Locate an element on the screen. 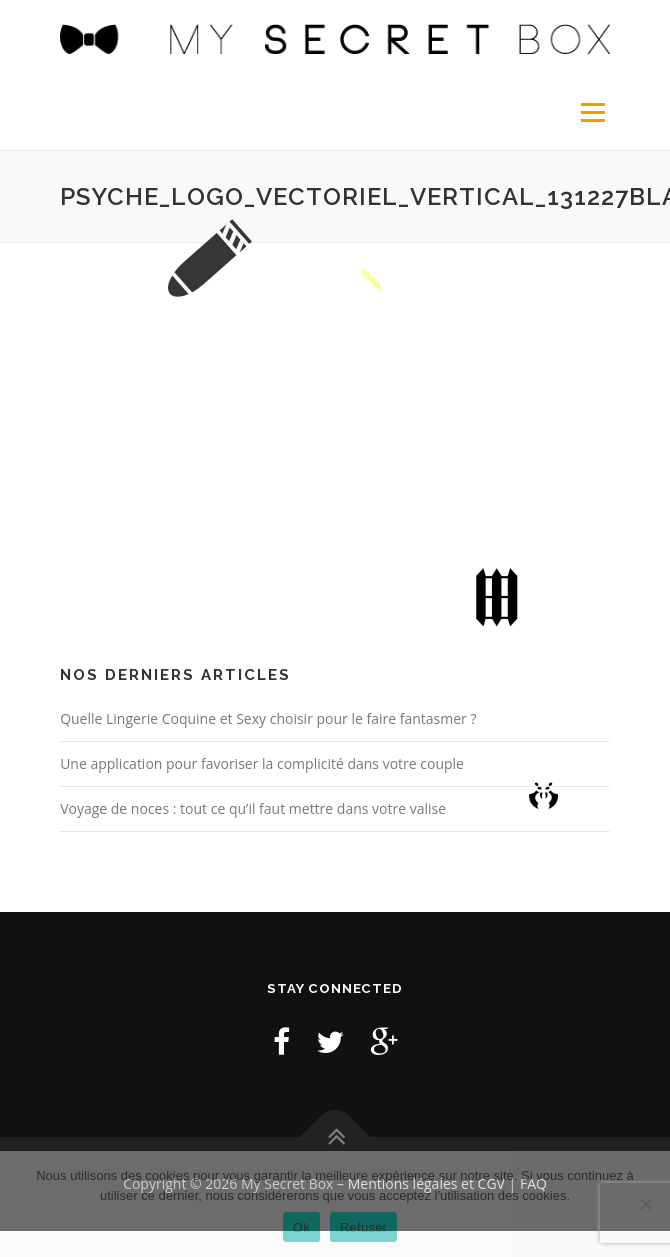 This screenshot has height=1257, width=670. build or place a fence in your game is located at coordinates (496, 597).